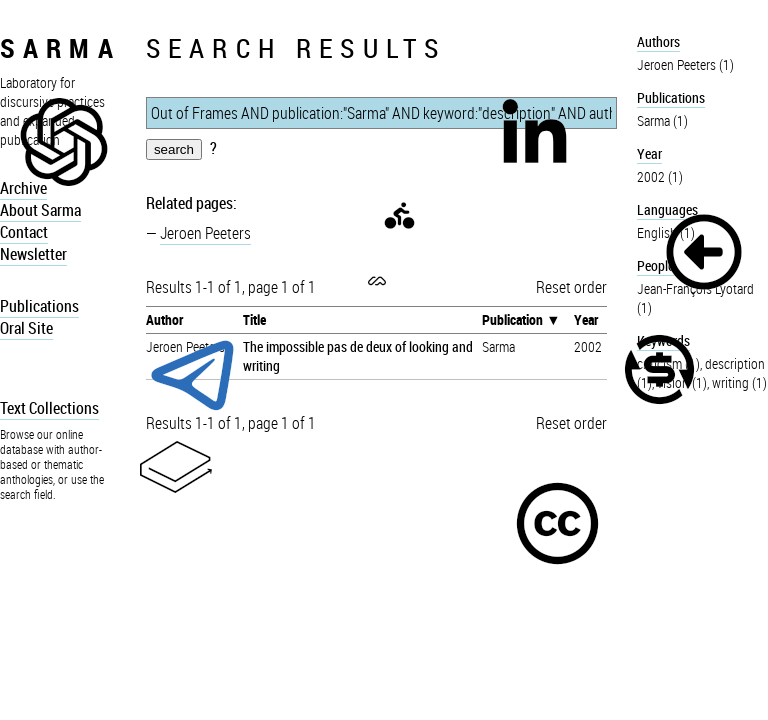  I want to click on open telegram messaging app, so click(198, 371).